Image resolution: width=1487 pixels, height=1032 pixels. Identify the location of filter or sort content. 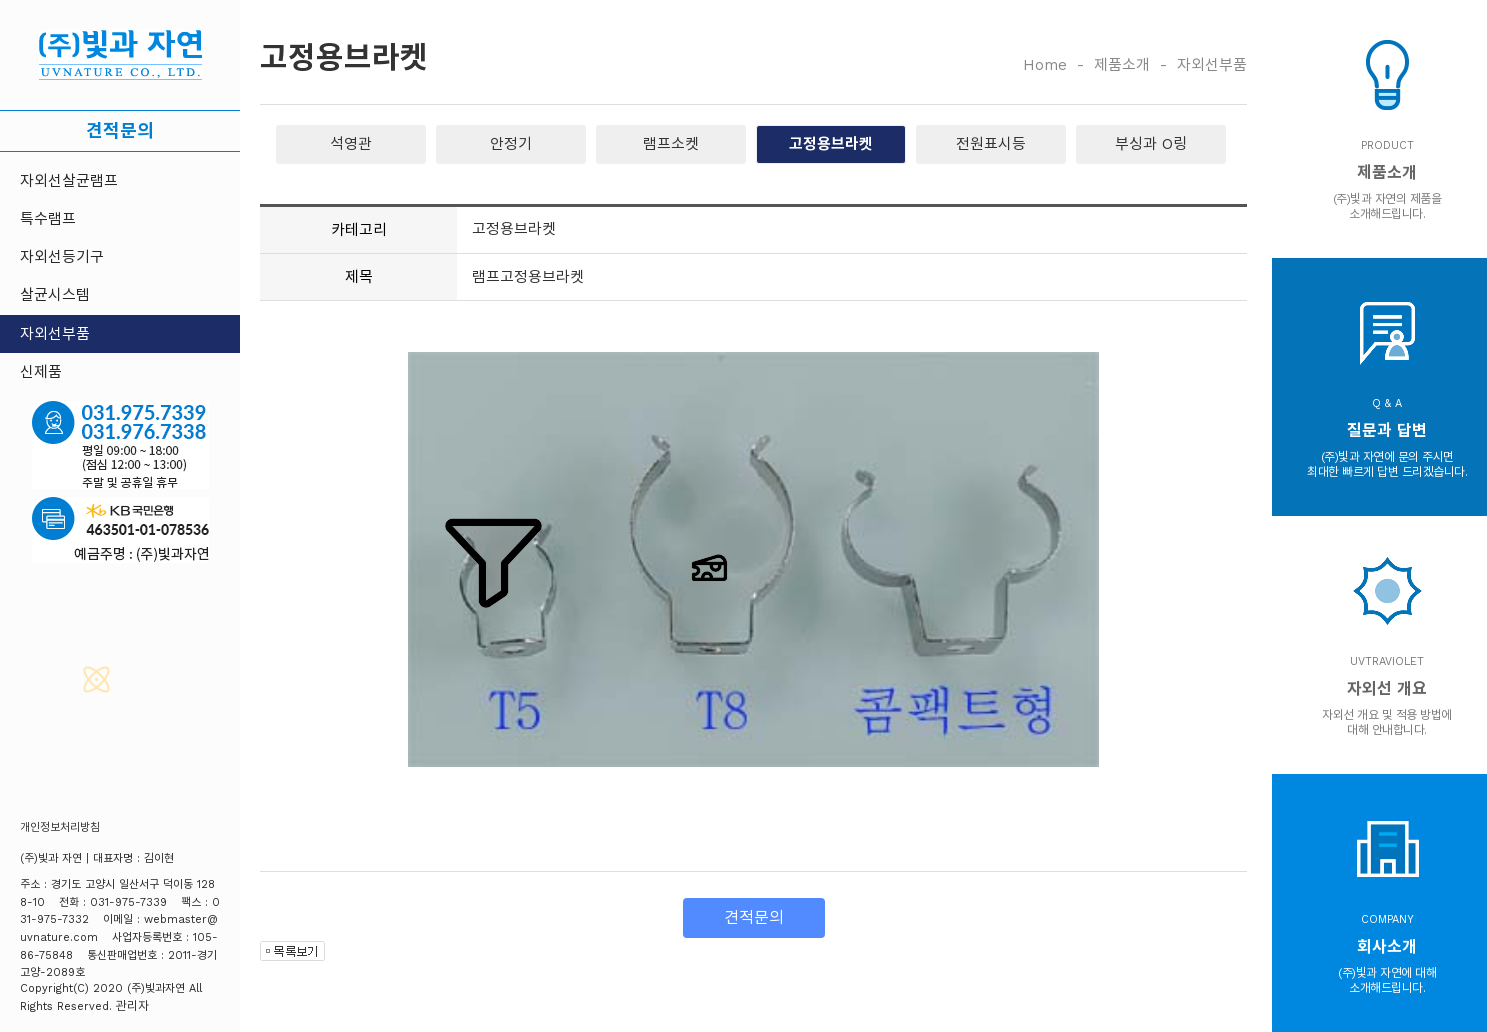
(493, 559).